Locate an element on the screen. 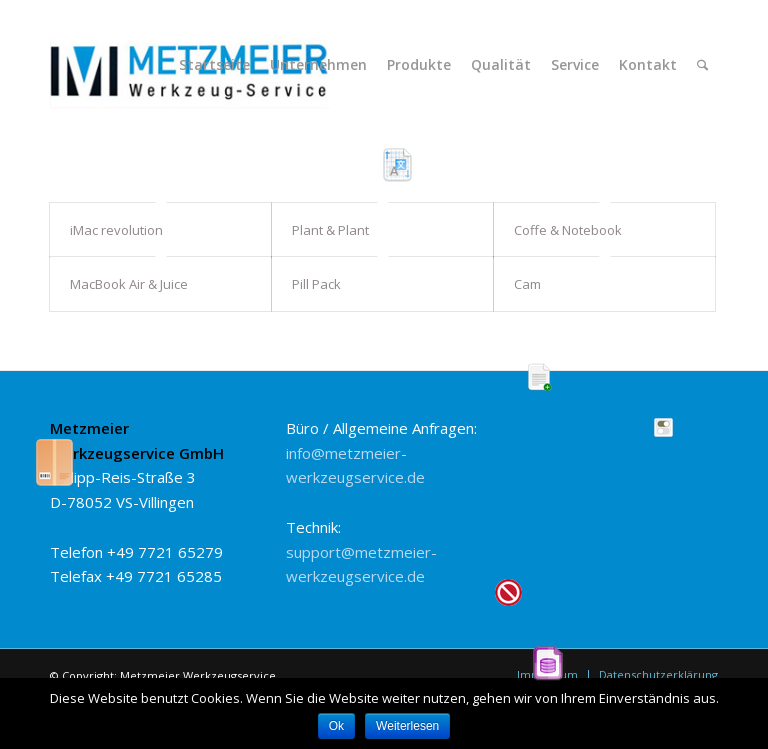 The height and width of the screenshot is (749, 768). open gnome tweaks to customize desktop settings is located at coordinates (663, 427).